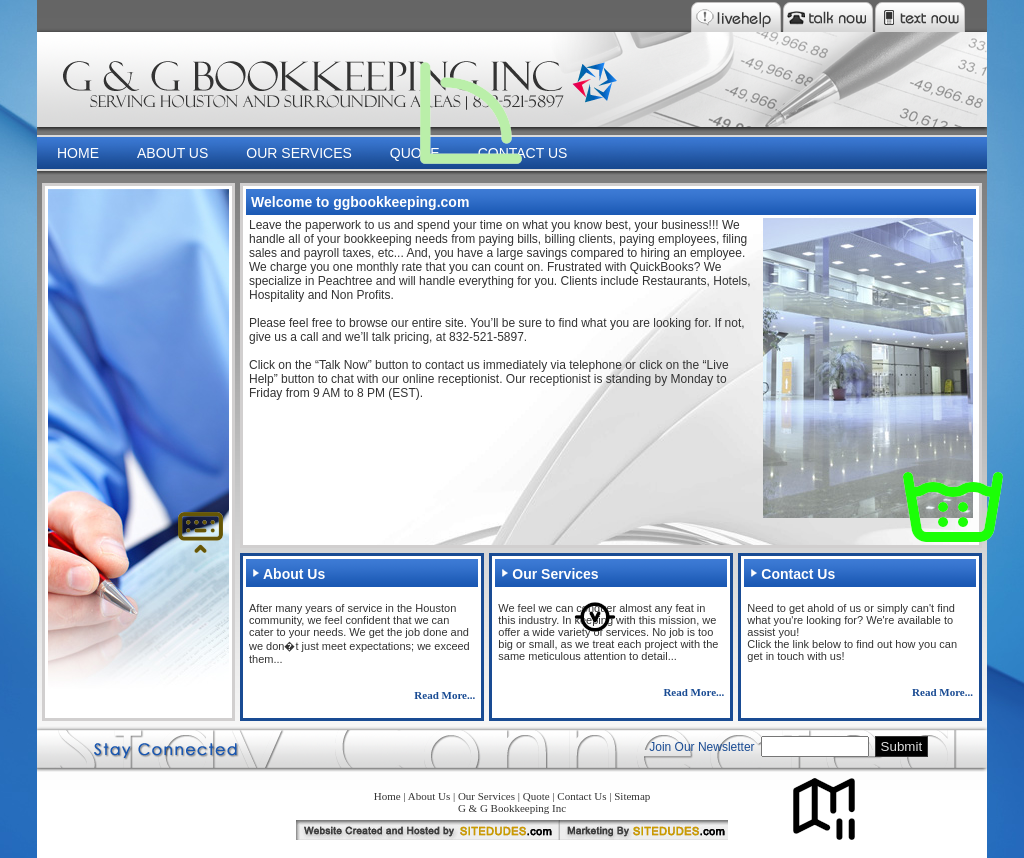  What do you see at coordinates (824, 806) in the screenshot?
I see `pause map navigation or tracking` at bounding box center [824, 806].